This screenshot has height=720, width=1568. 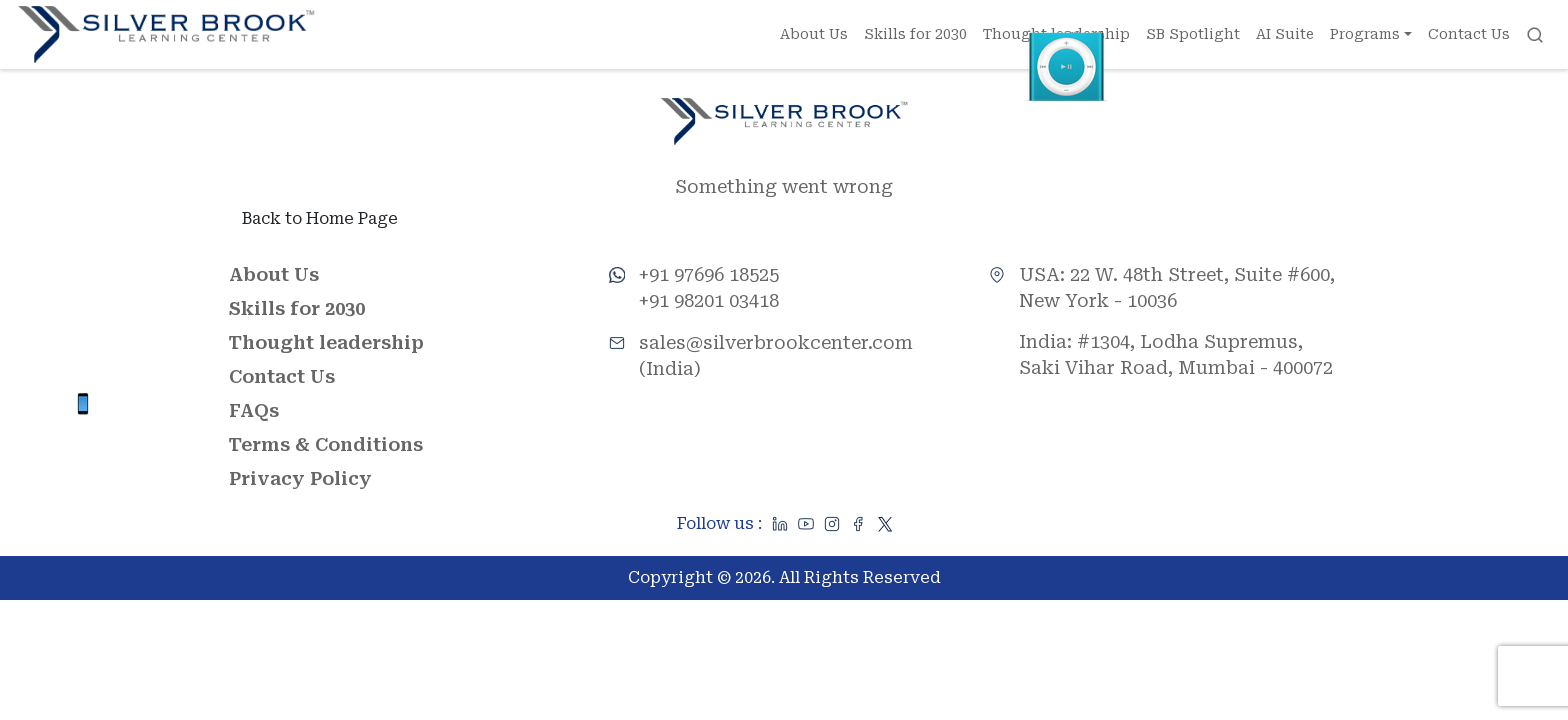 What do you see at coordinates (1066, 66) in the screenshot?
I see `iPod shuffle device connected` at bounding box center [1066, 66].